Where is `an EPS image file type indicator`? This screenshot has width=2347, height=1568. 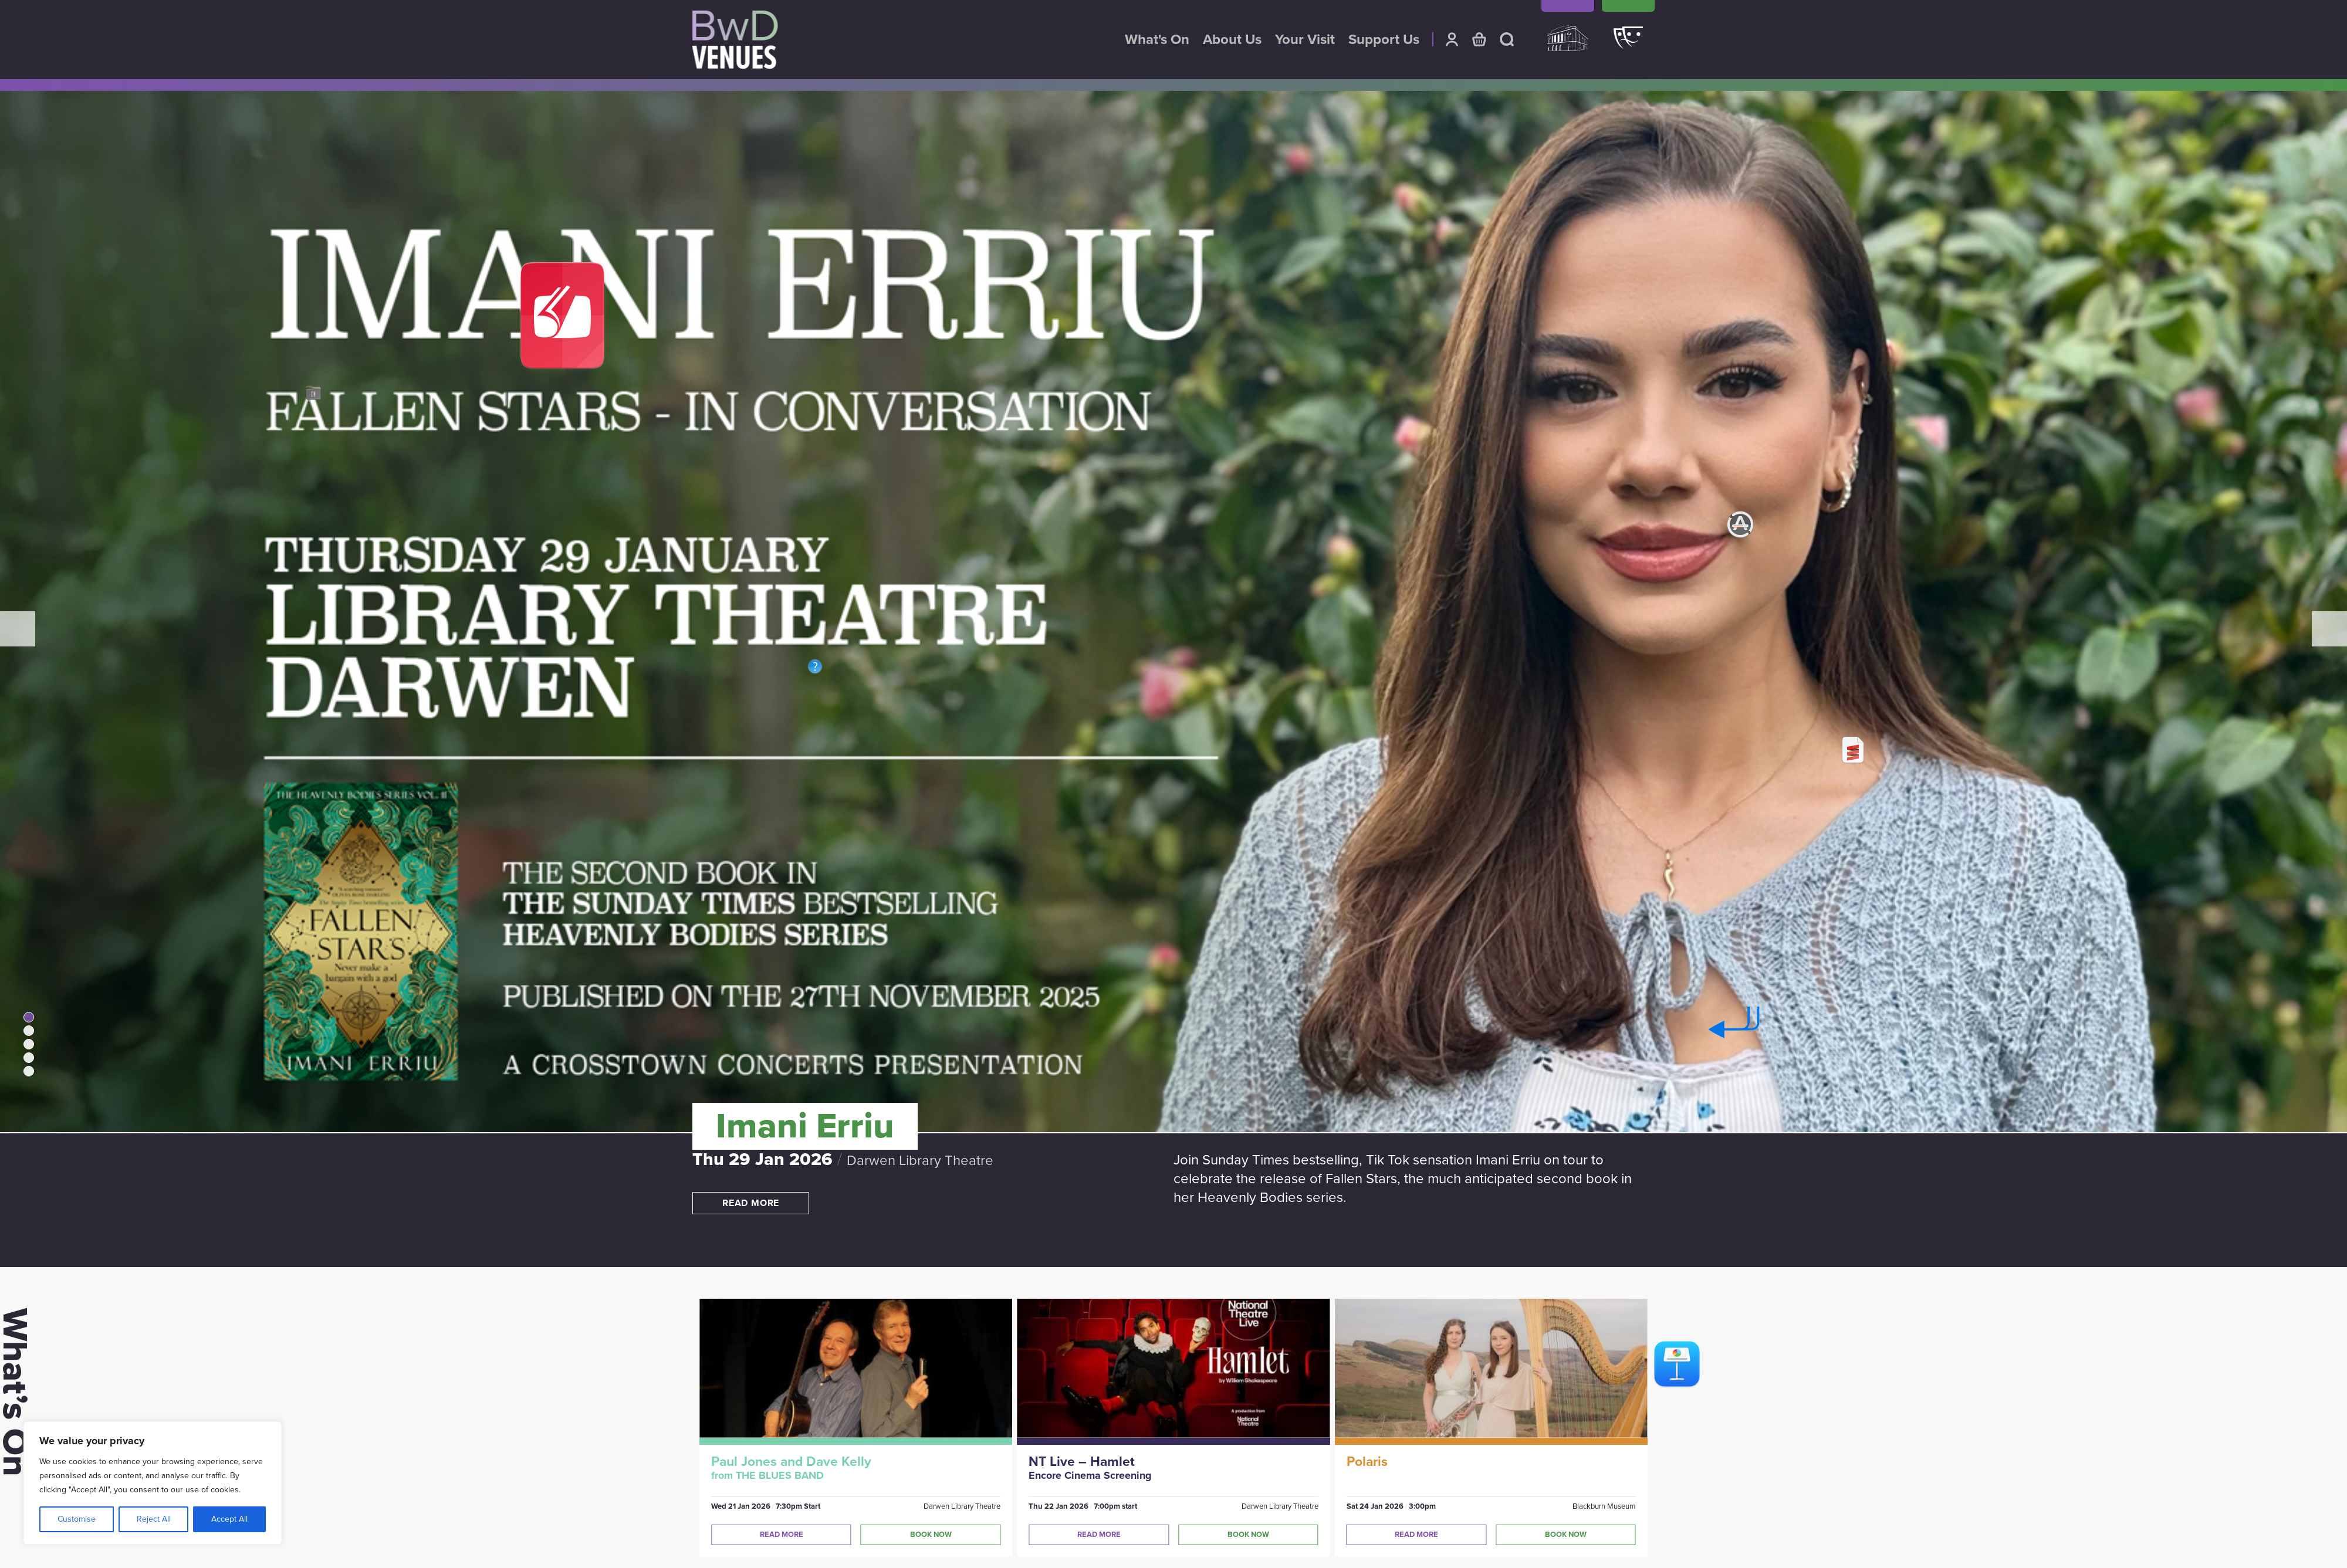 an EPS image file type indicator is located at coordinates (562, 315).